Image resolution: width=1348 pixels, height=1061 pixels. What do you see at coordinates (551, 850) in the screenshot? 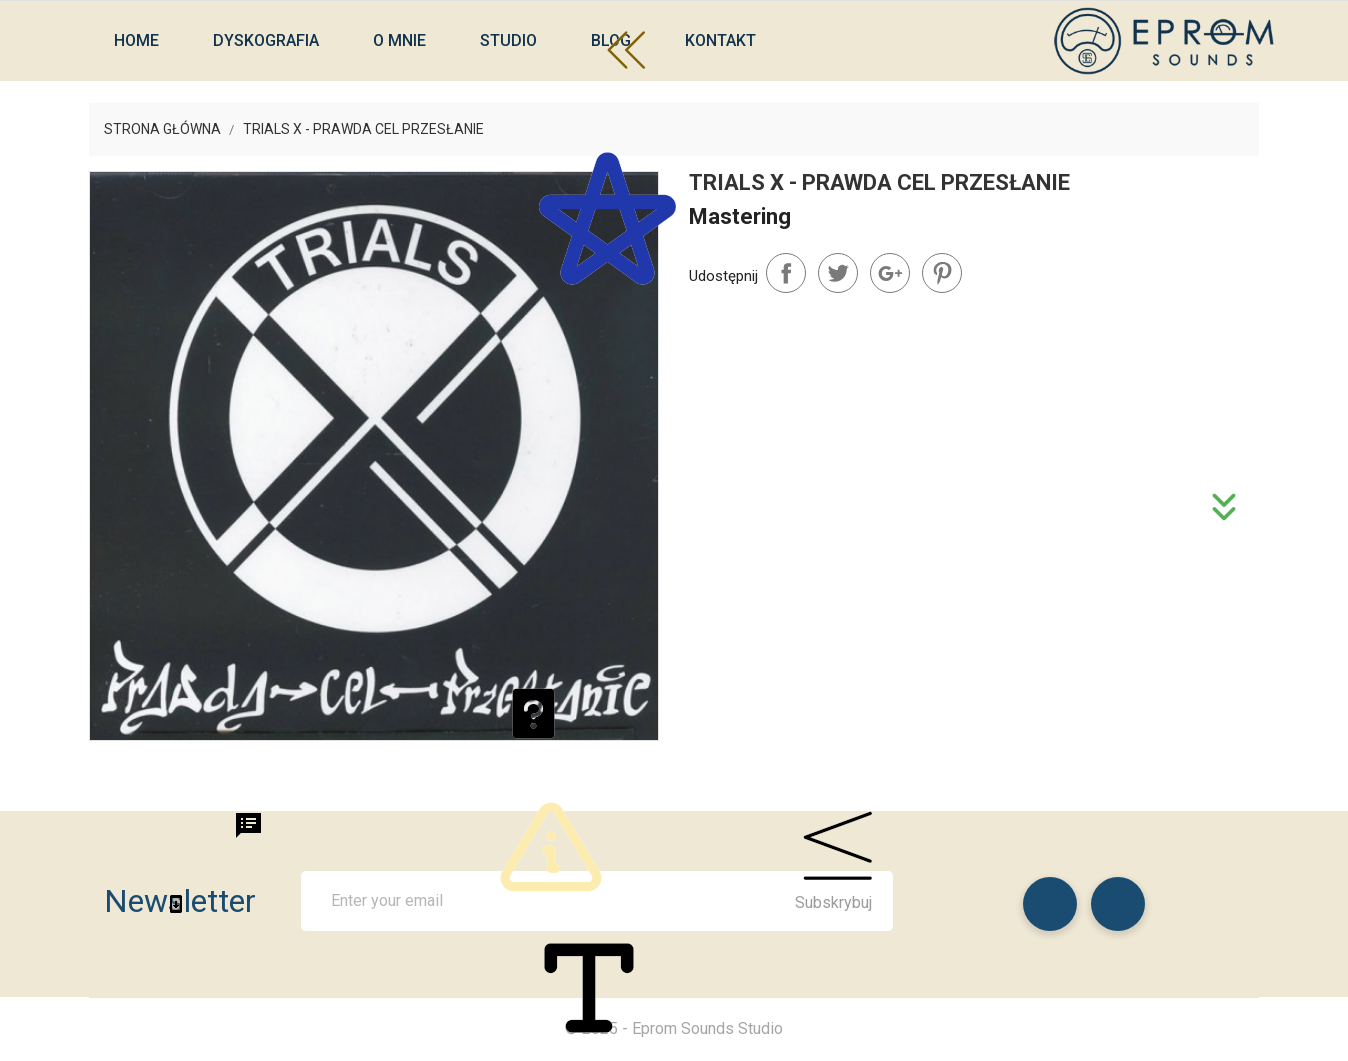
I see `view important information or notice` at bounding box center [551, 850].